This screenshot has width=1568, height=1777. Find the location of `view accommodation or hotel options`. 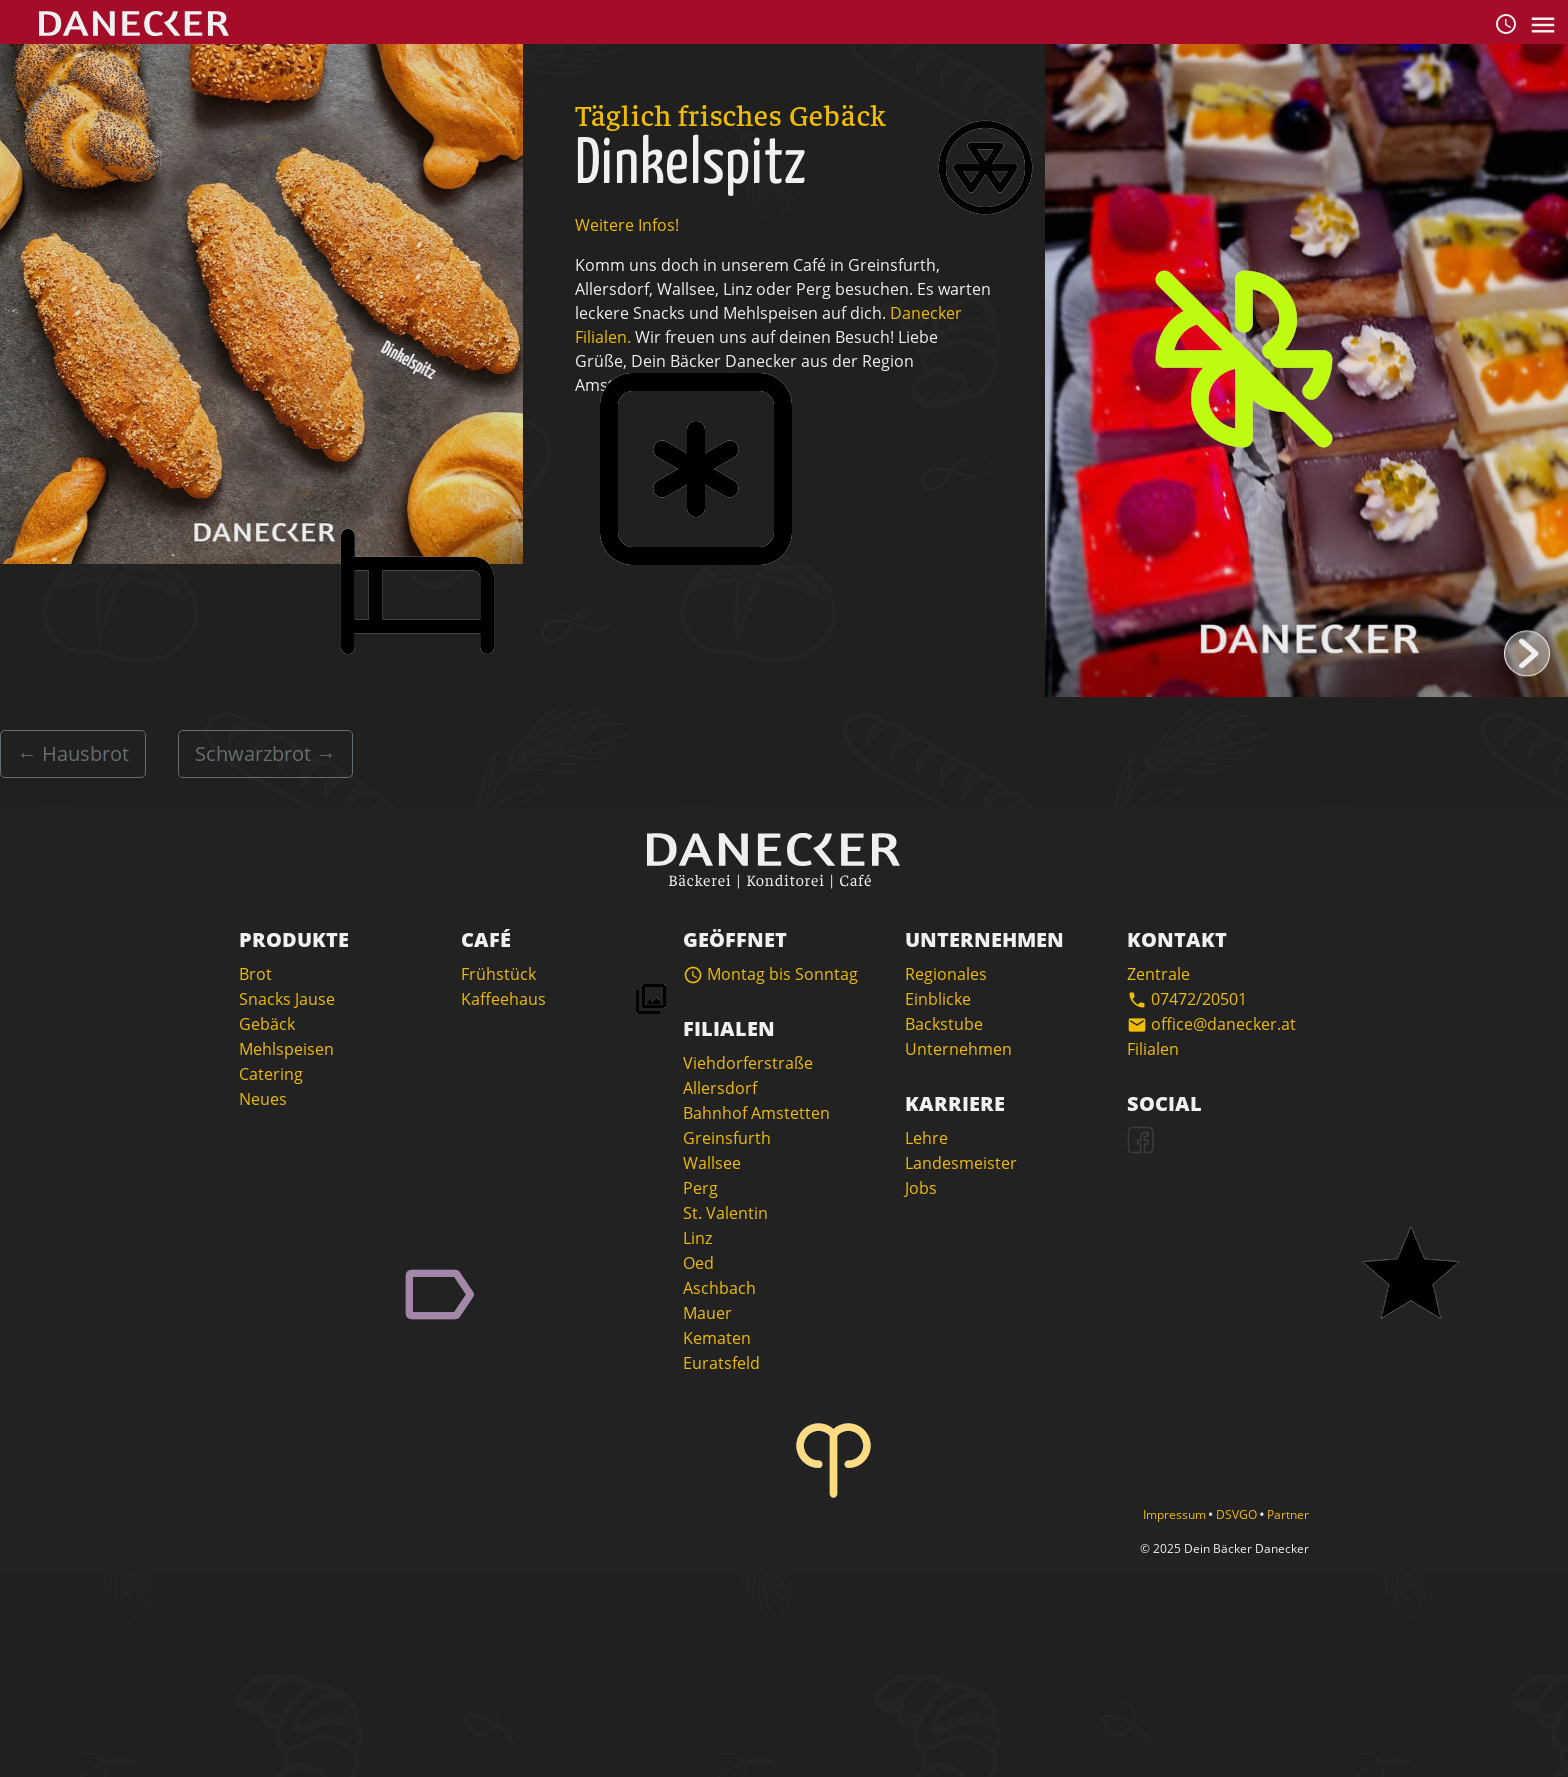

view accommodation or hotel options is located at coordinates (417, 591).